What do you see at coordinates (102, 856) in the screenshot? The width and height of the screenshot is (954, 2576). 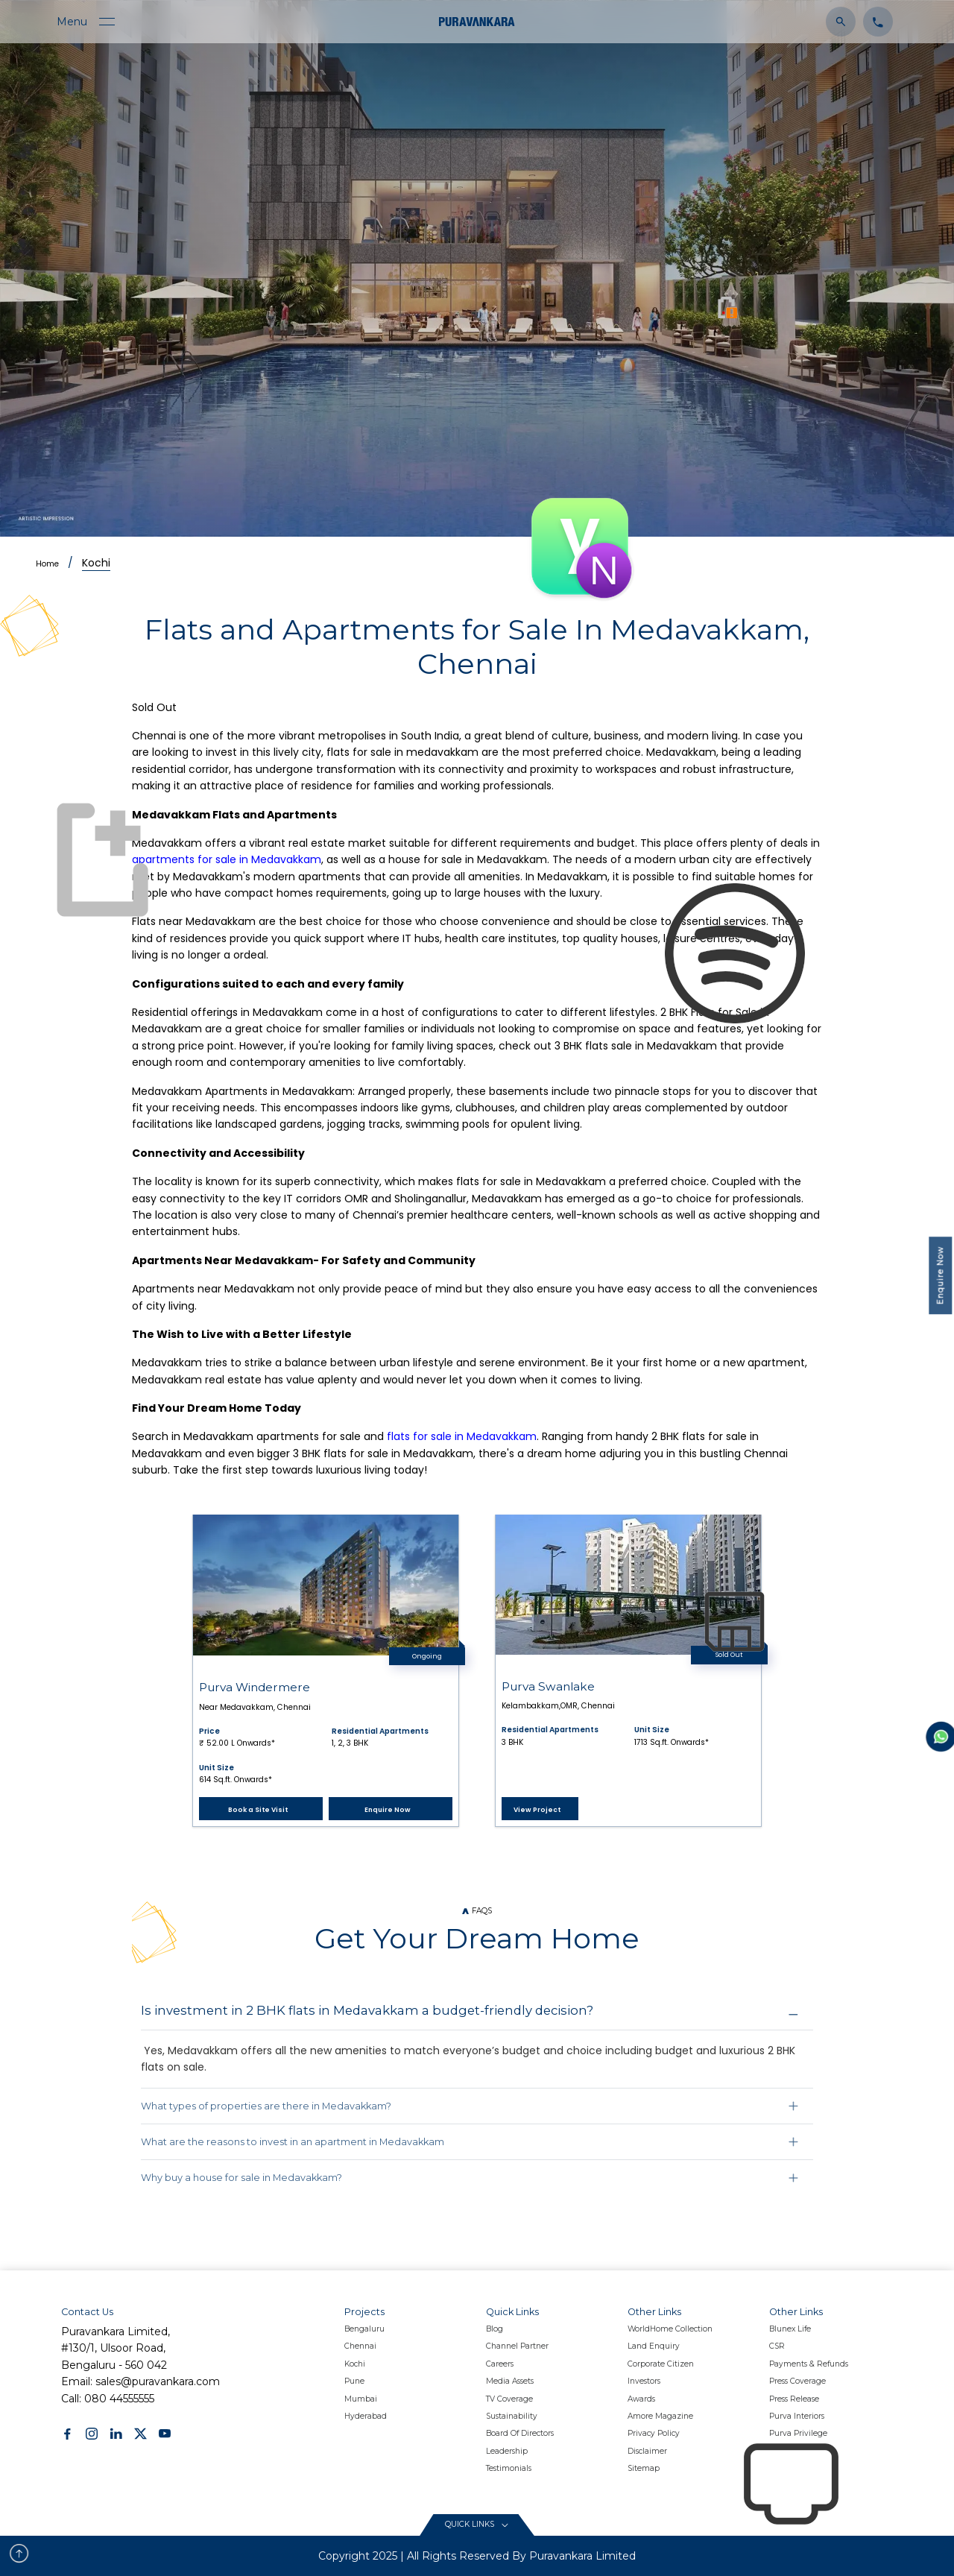 I see `create a new document` at bounding box center [102, 856].